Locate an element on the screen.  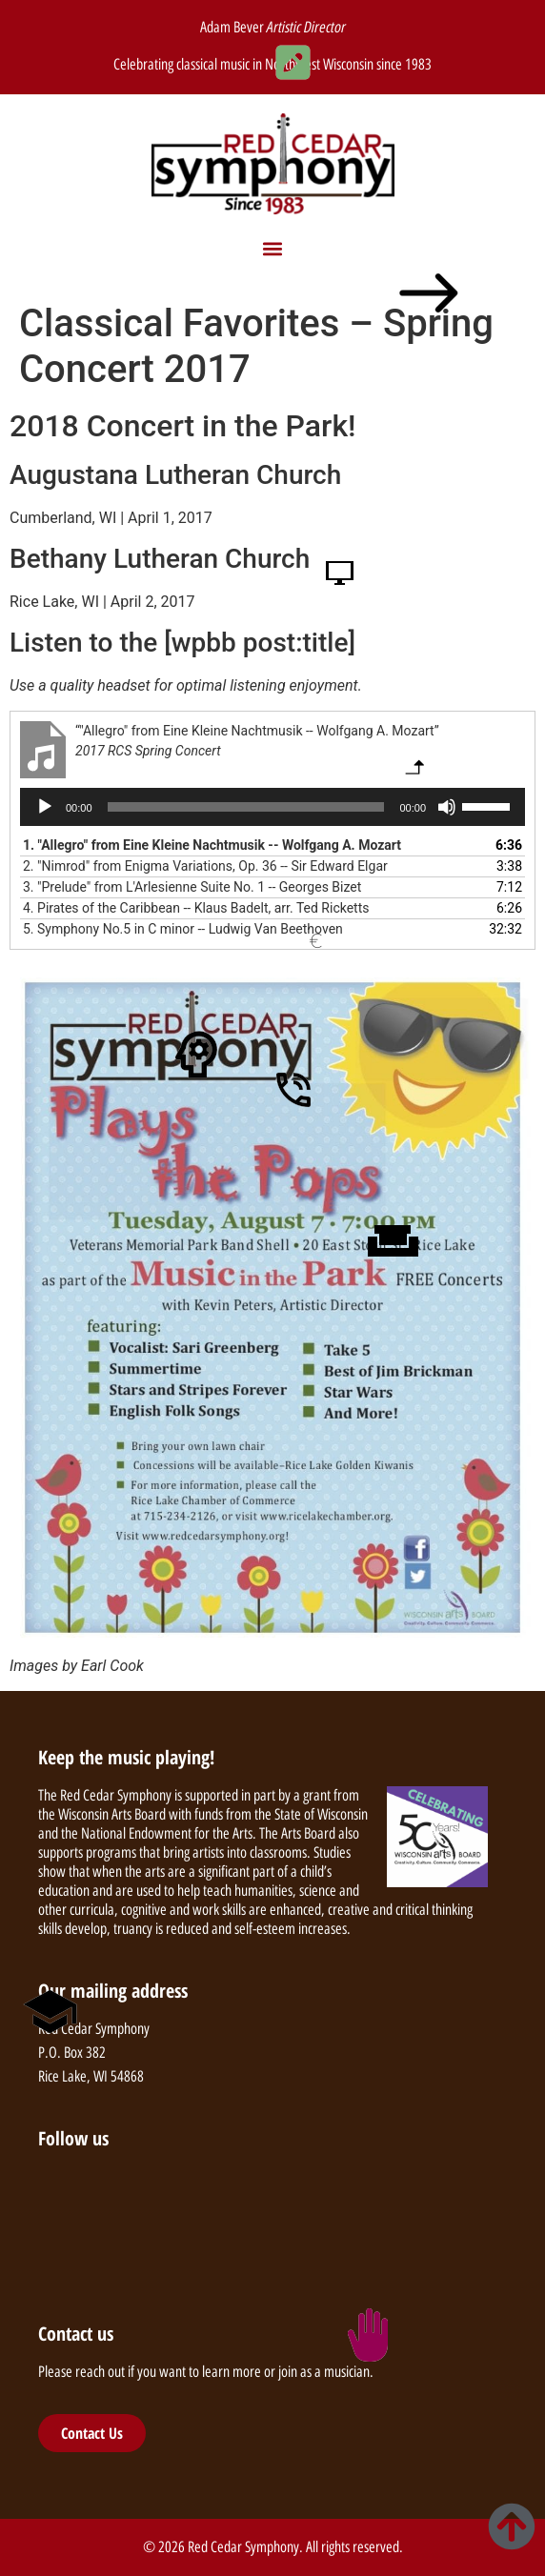
navigate to the next item or screen is located at coordinates (429, 292).